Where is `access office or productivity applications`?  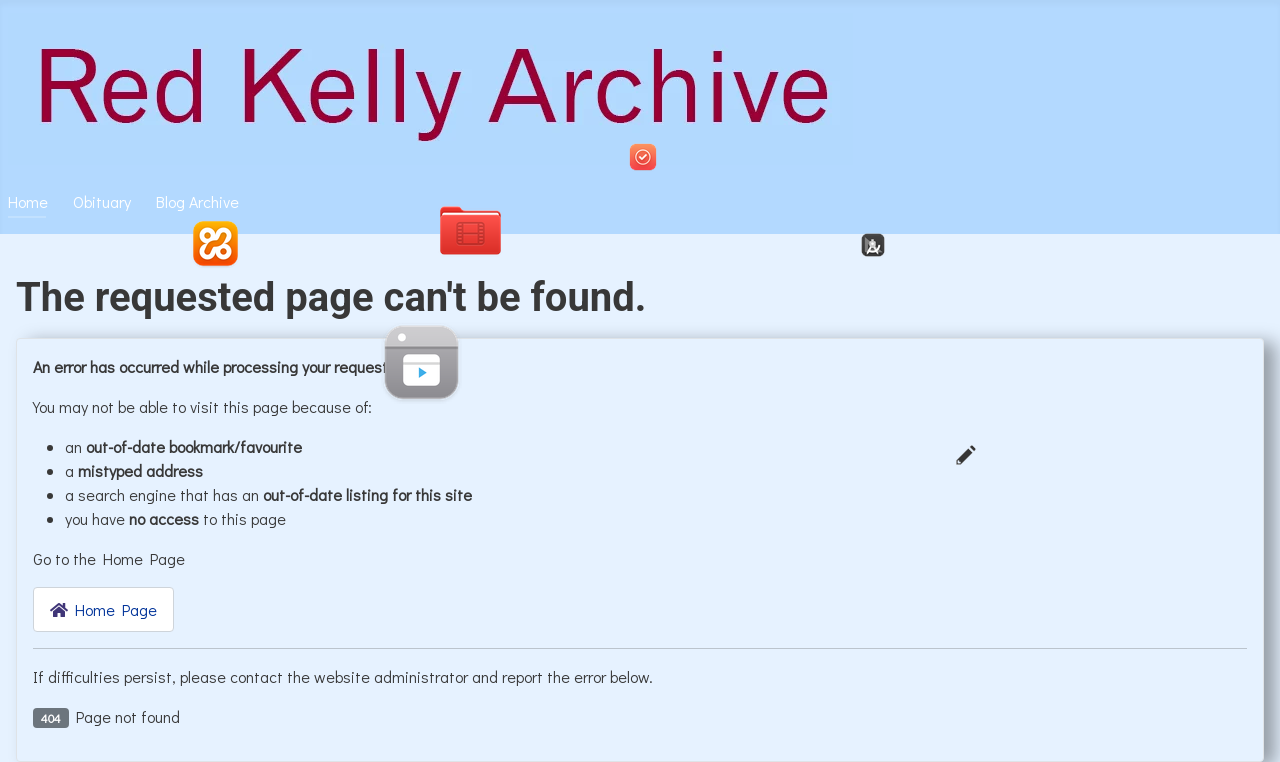
access office or productivity applications is located at coordinates (966, 455).